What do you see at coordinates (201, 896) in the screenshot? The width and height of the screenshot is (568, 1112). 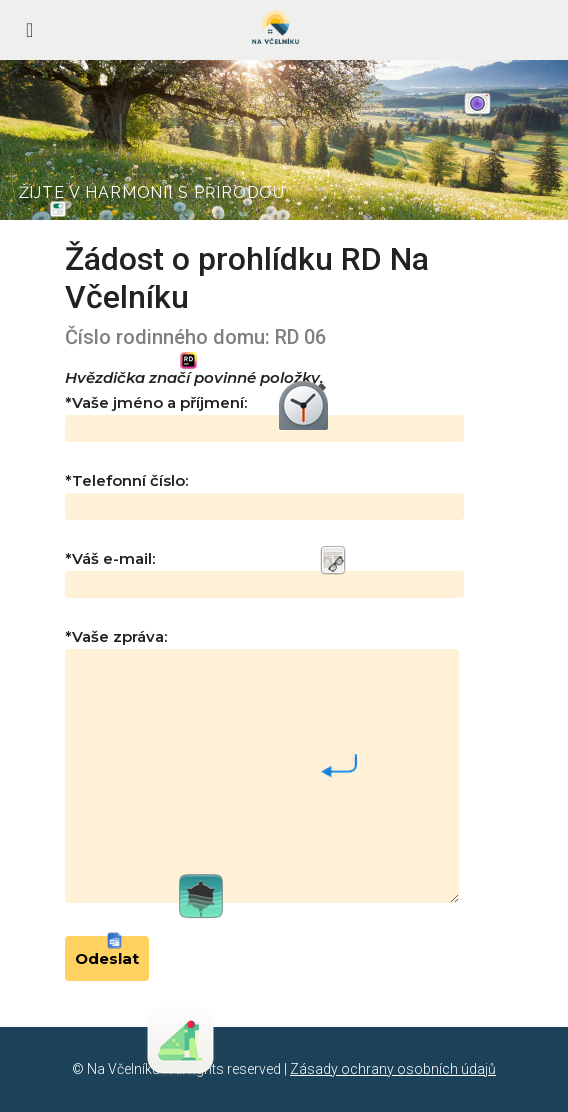 I see `launch the GNOME Mines game` at bounding box center [201, 896].